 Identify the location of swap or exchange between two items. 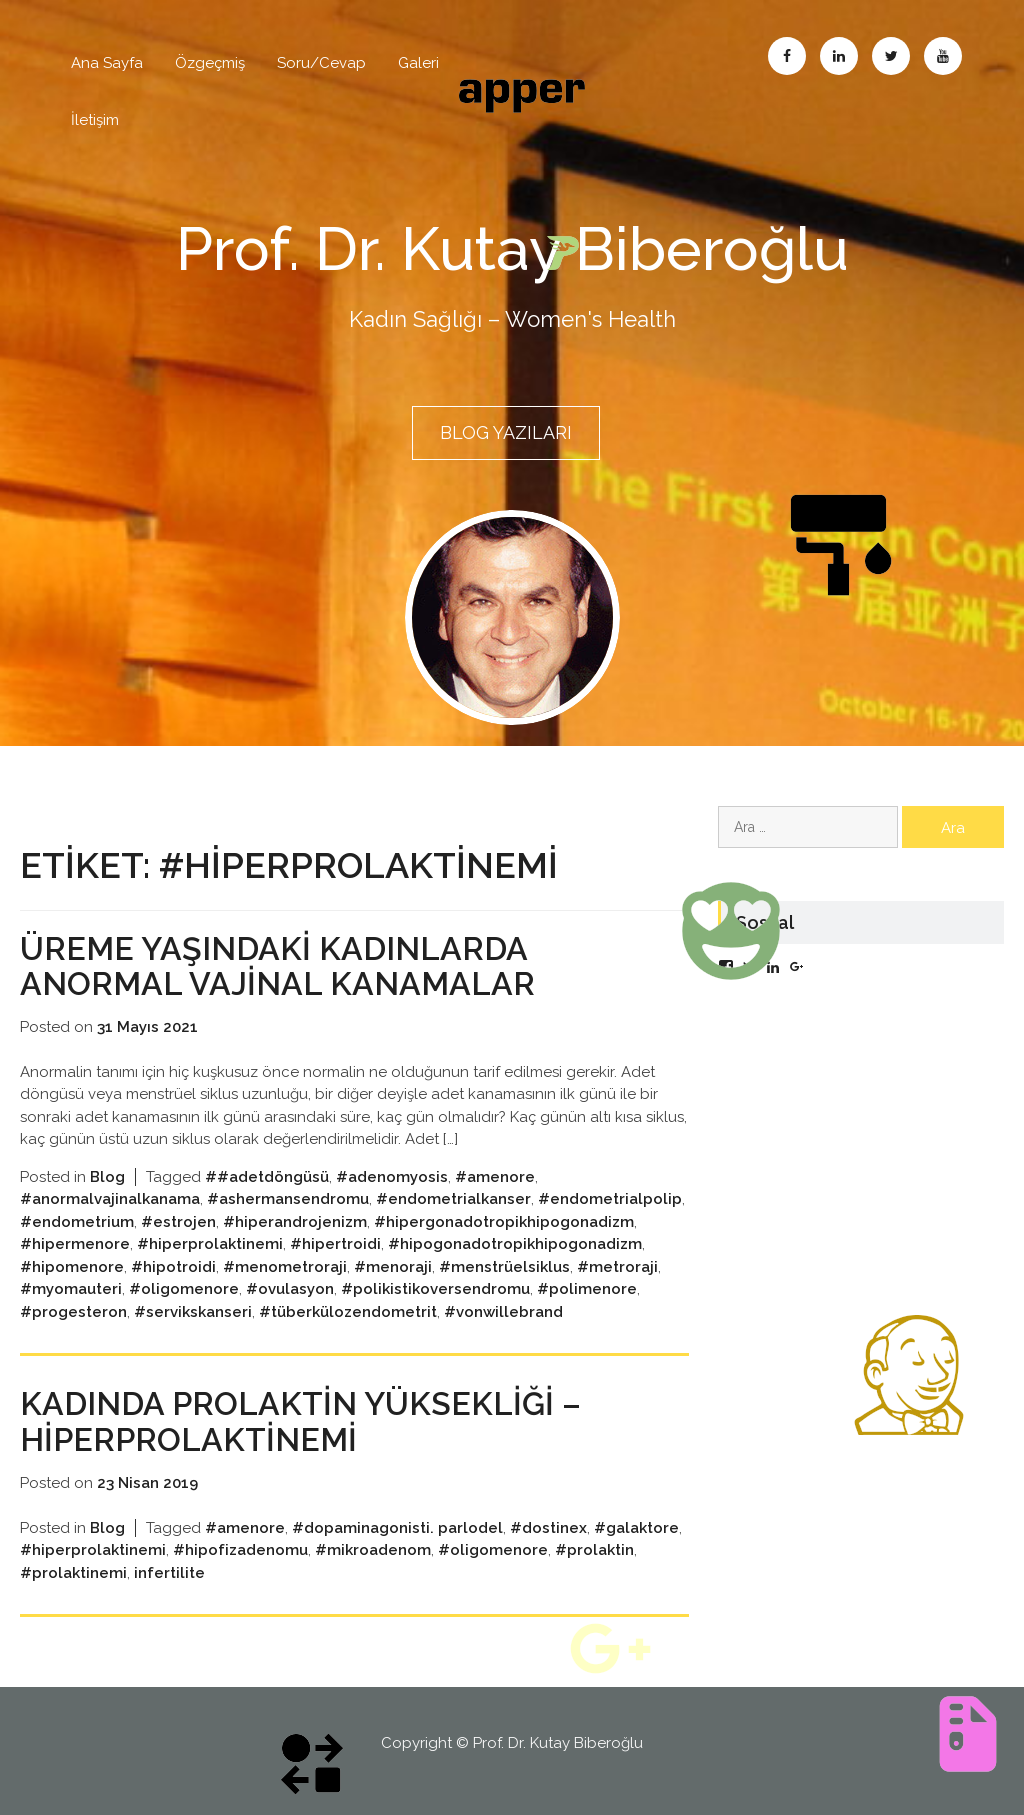
(312, 1764).